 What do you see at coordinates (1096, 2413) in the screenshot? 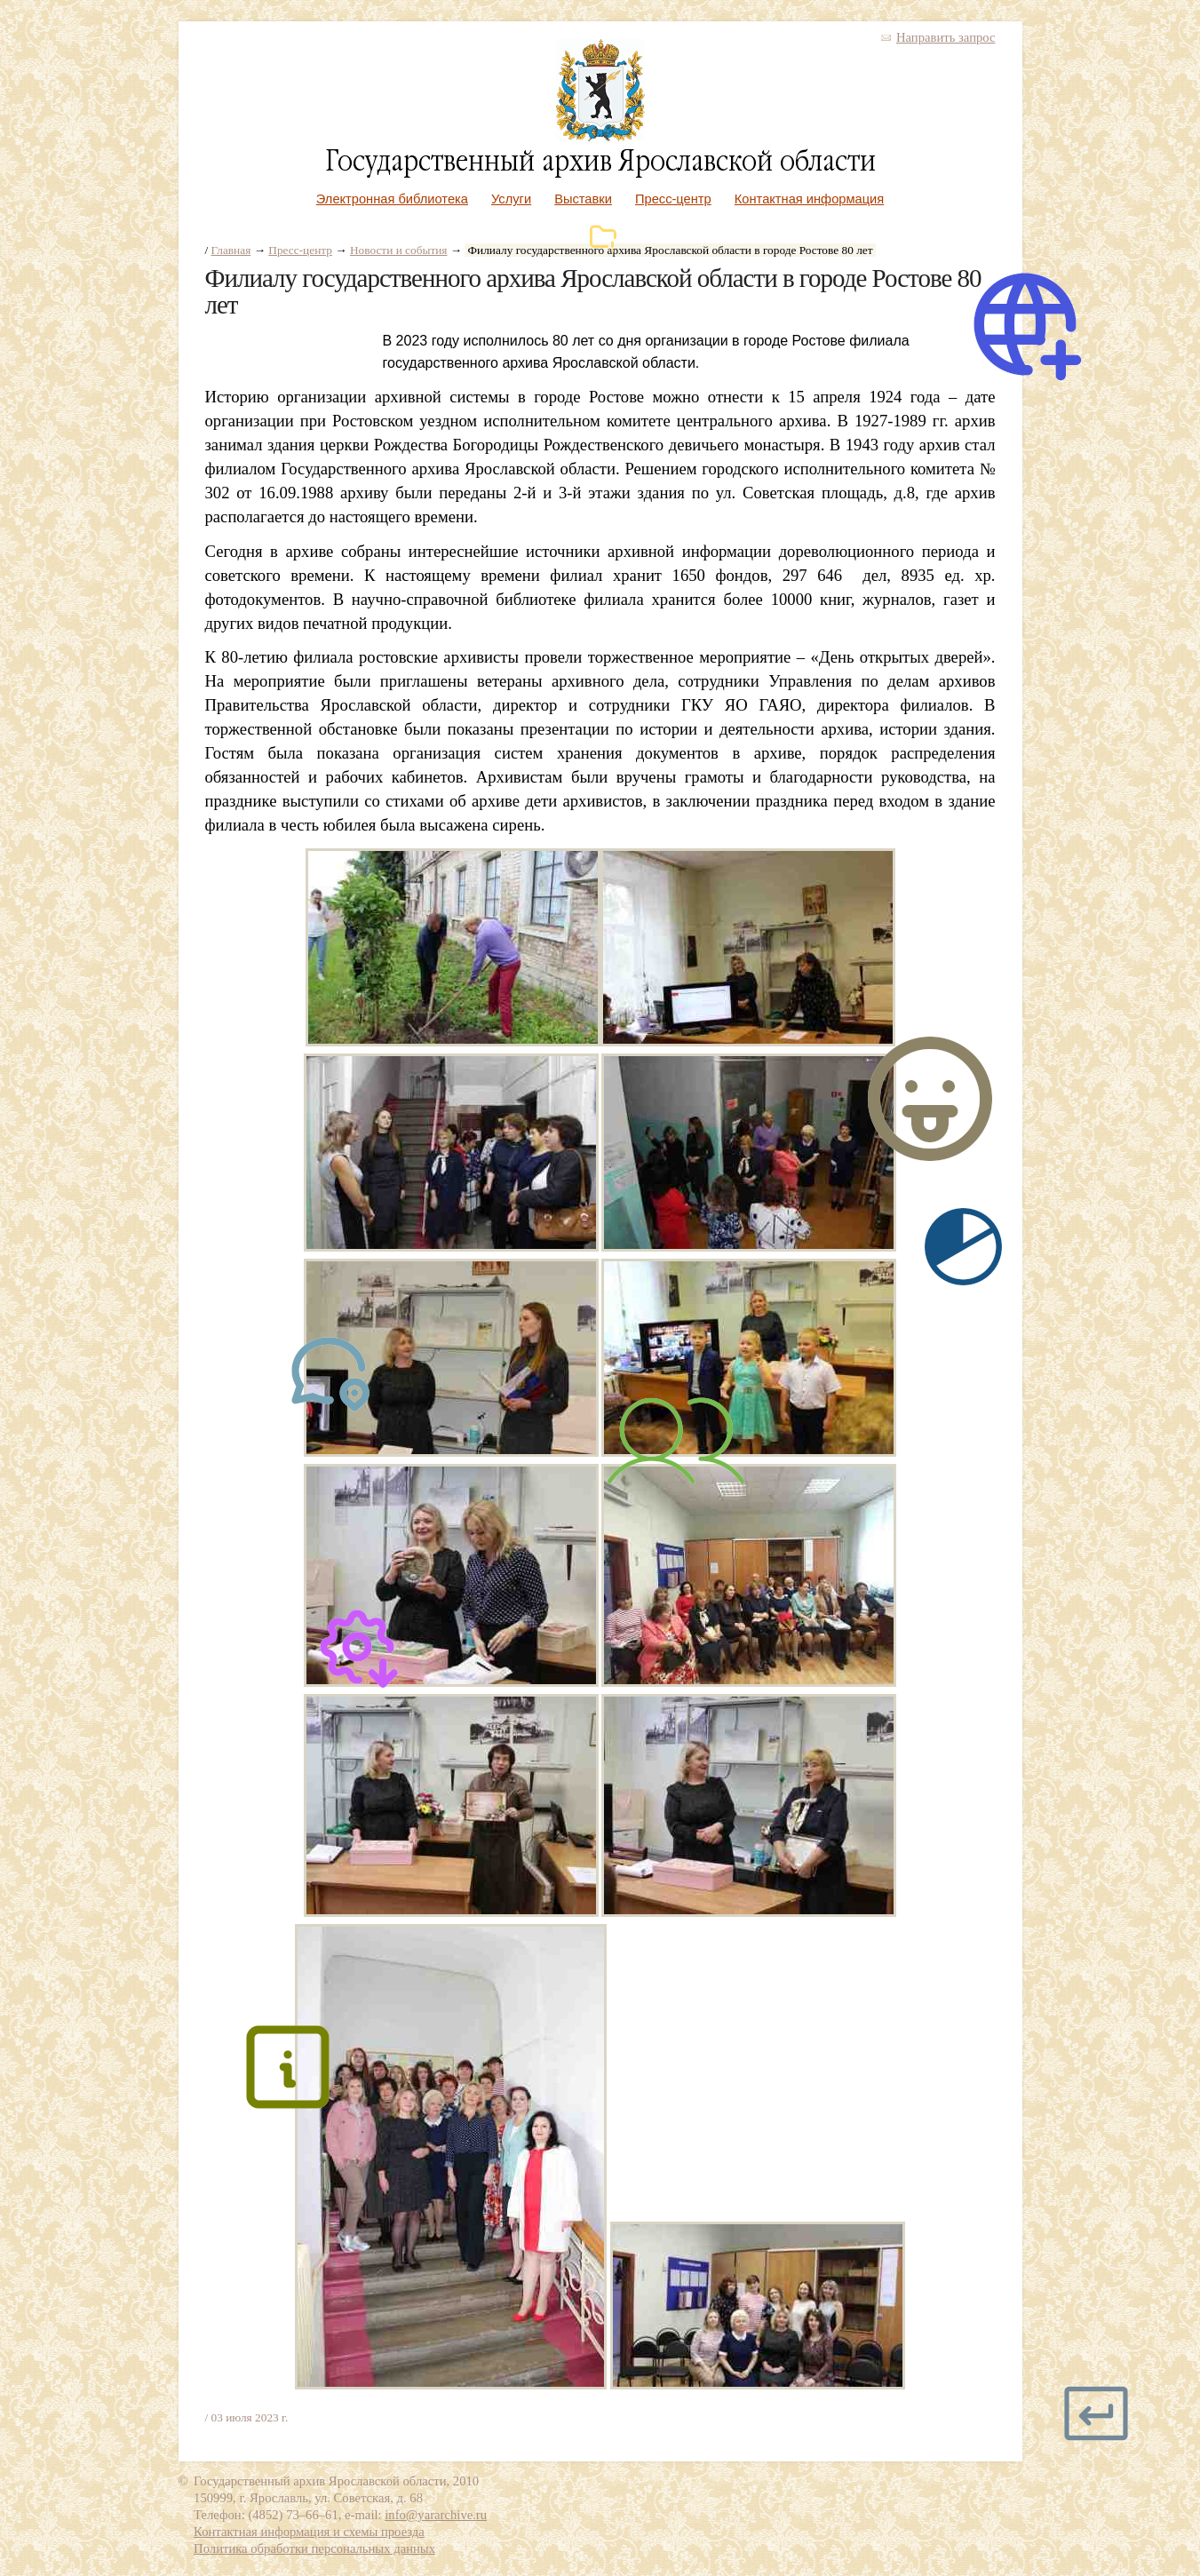
I see `press enter or return key` at bounding box center [1096, 2413].